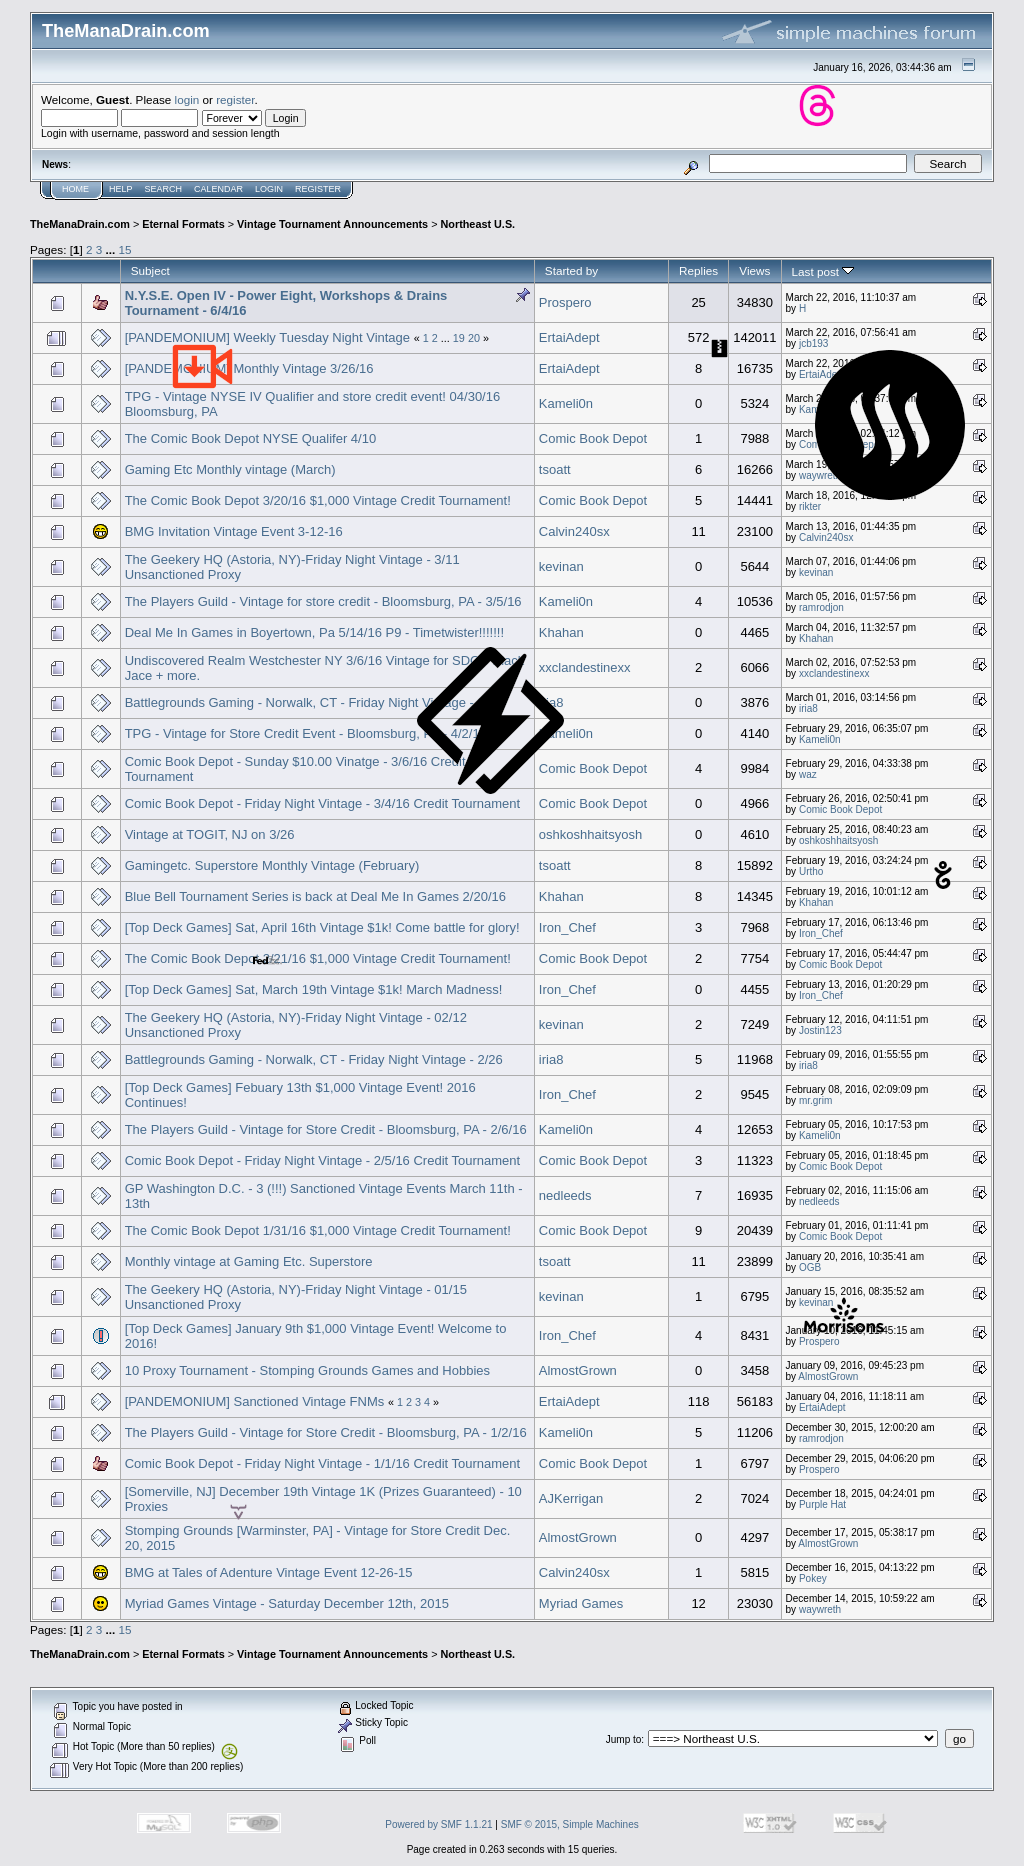  Describe the element at coordinates (229, 1751) in the screenshot. I see `pay with alipay` at that location.